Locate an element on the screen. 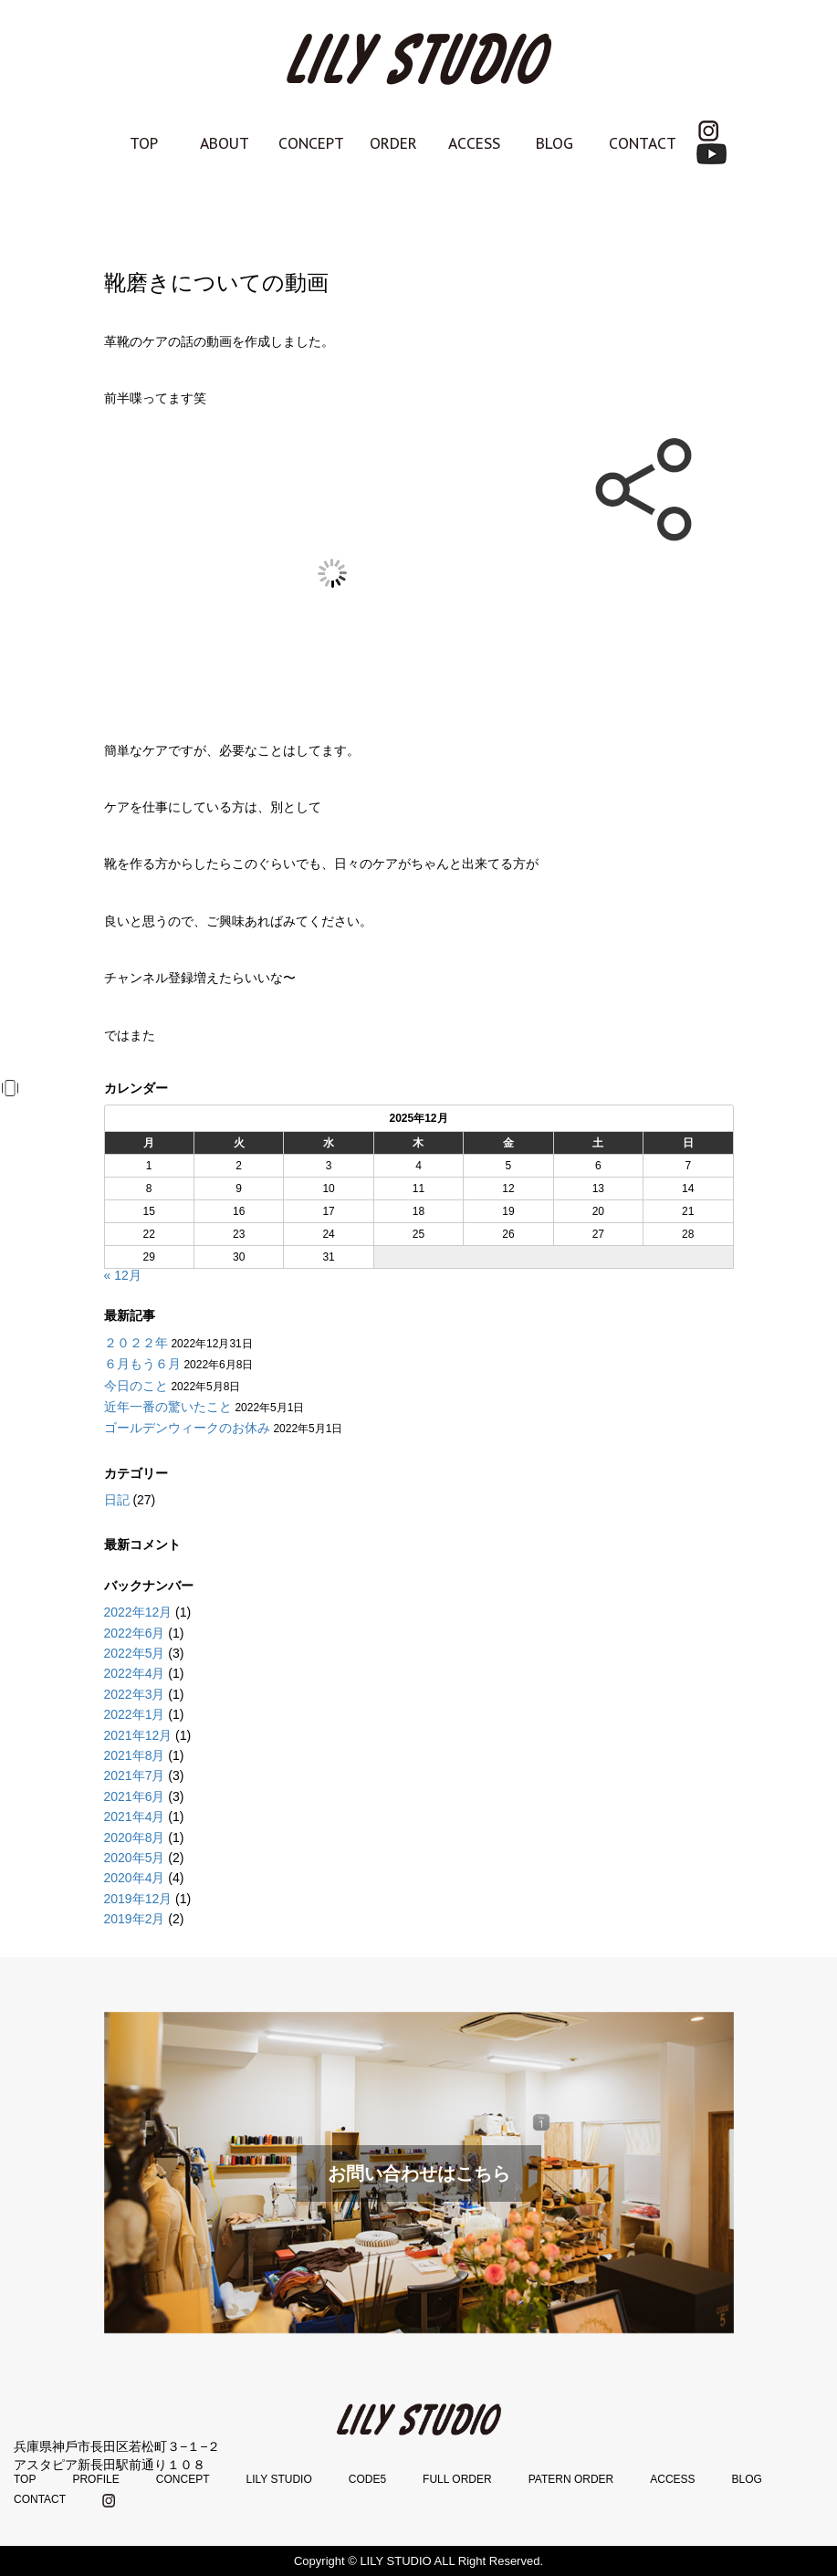 The image size is (837, 2576). access multitasking or window management settings is located at coordinates (10, 1088).